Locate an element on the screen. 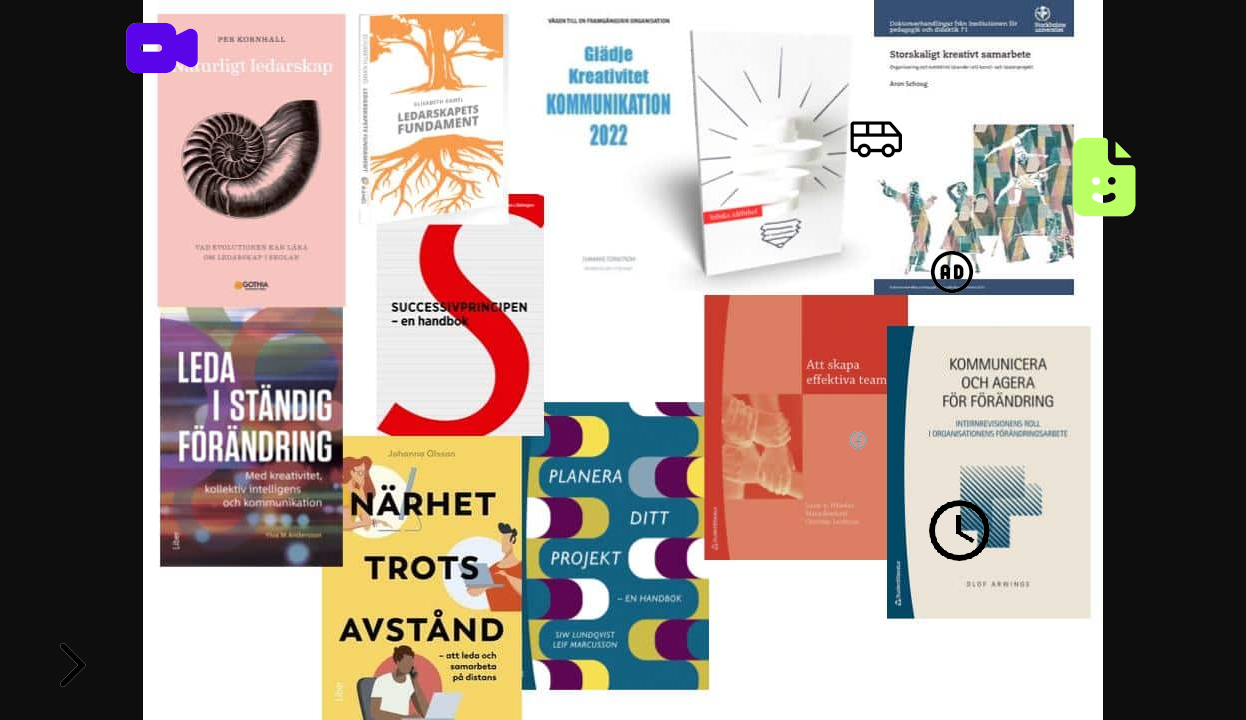 This screenshot has width=1246, height=720. view time or clock settings is located at coordinates (959, 530).